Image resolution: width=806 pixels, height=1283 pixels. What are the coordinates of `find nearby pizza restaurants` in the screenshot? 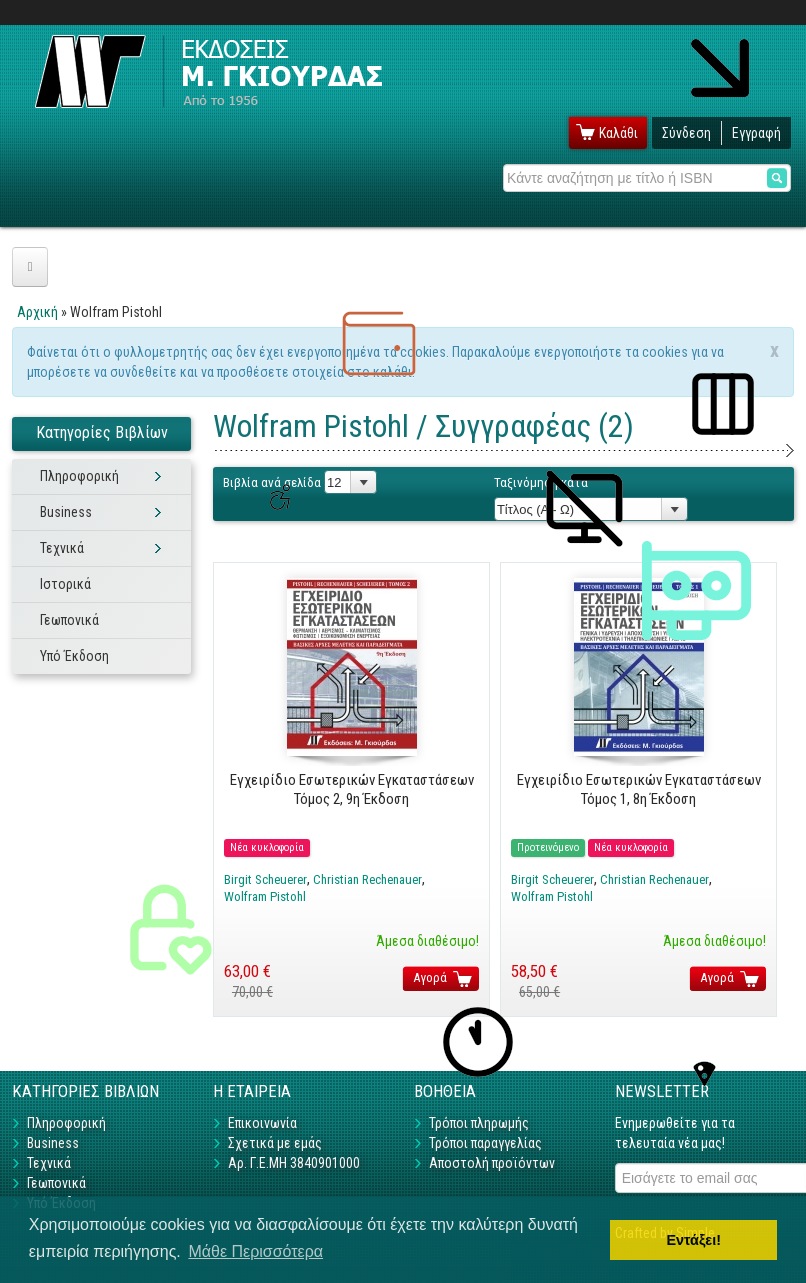 It's located at (704, 1074).